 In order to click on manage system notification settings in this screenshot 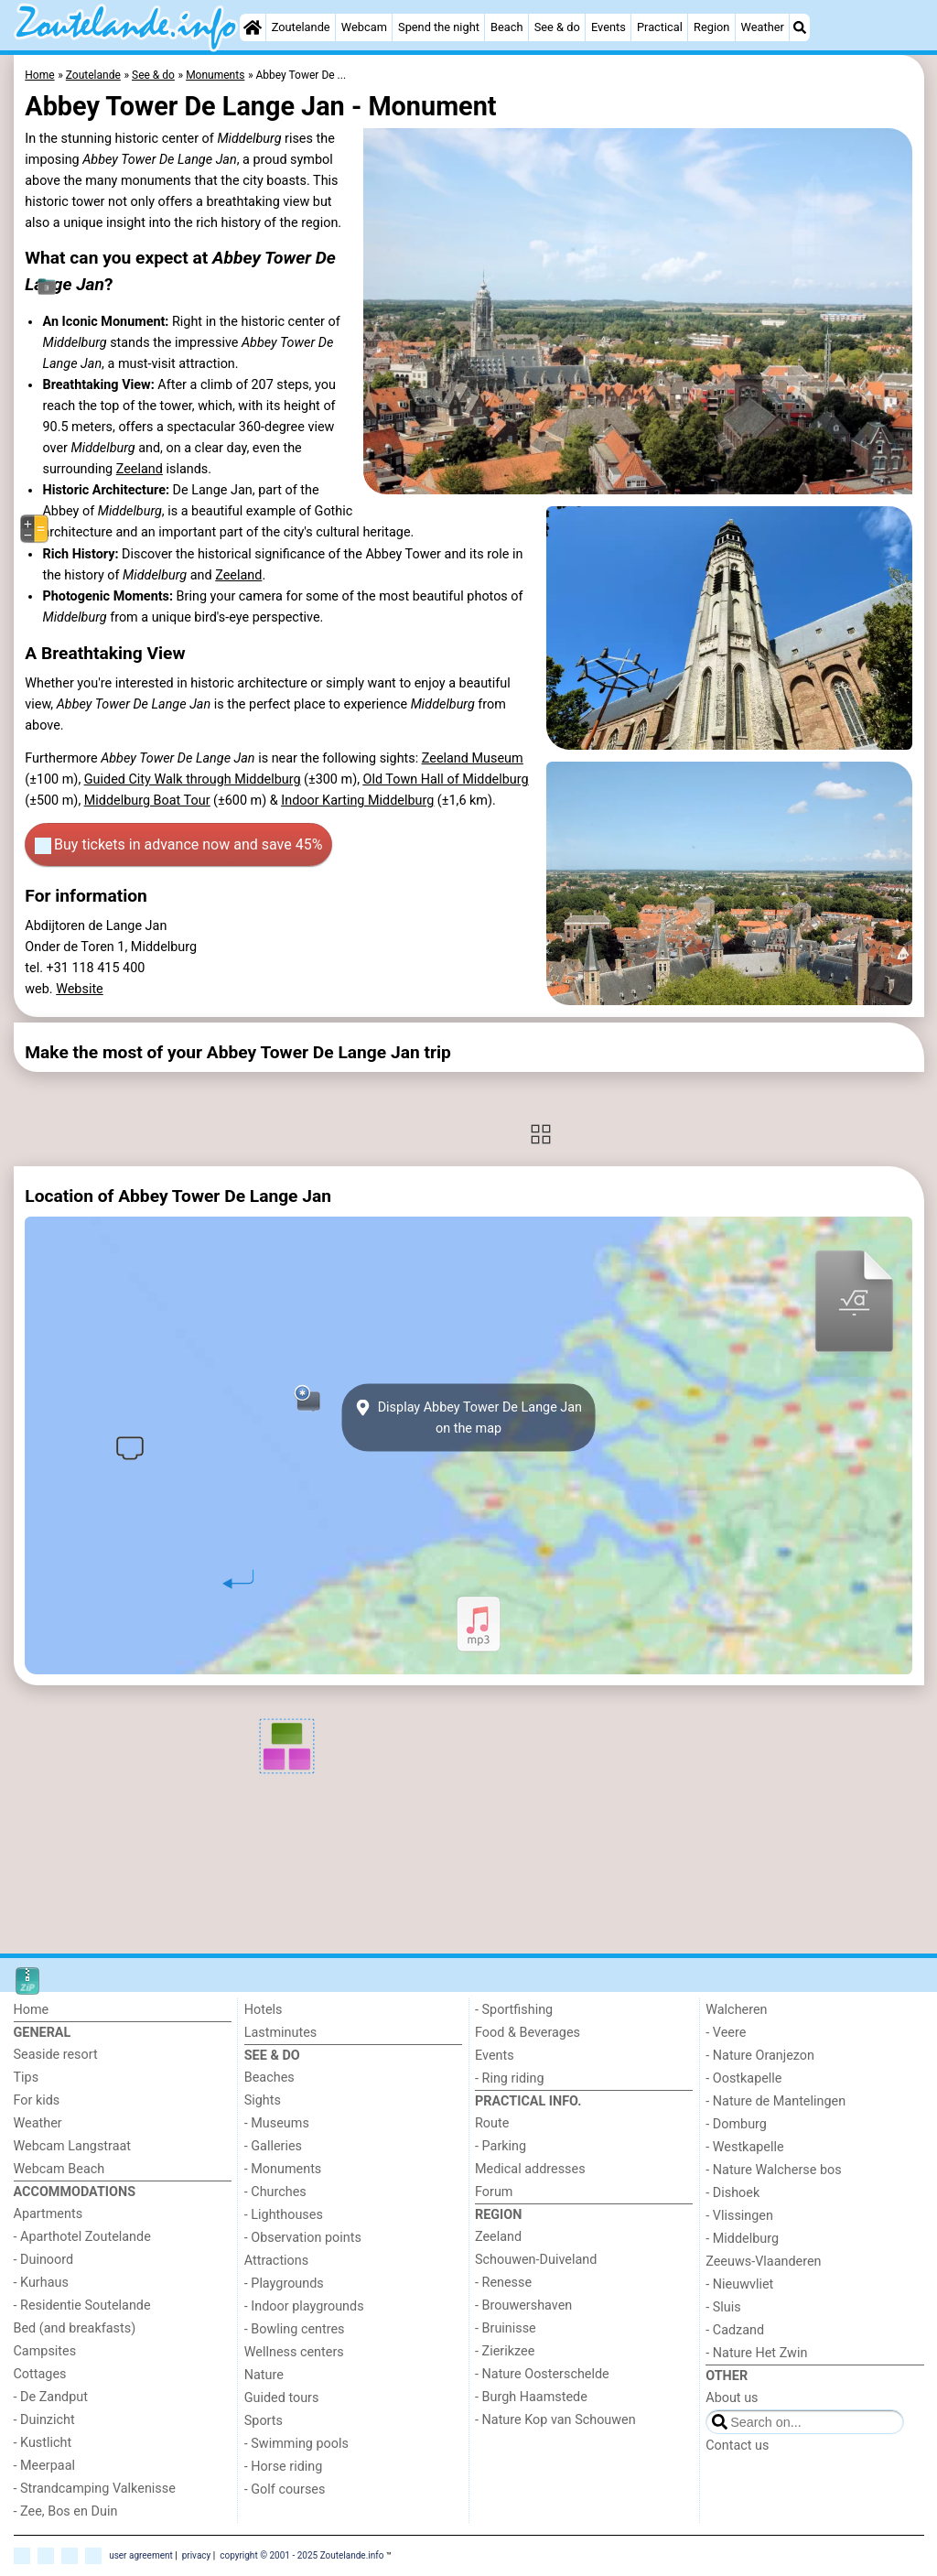, I will do `click(307, 1398)`.